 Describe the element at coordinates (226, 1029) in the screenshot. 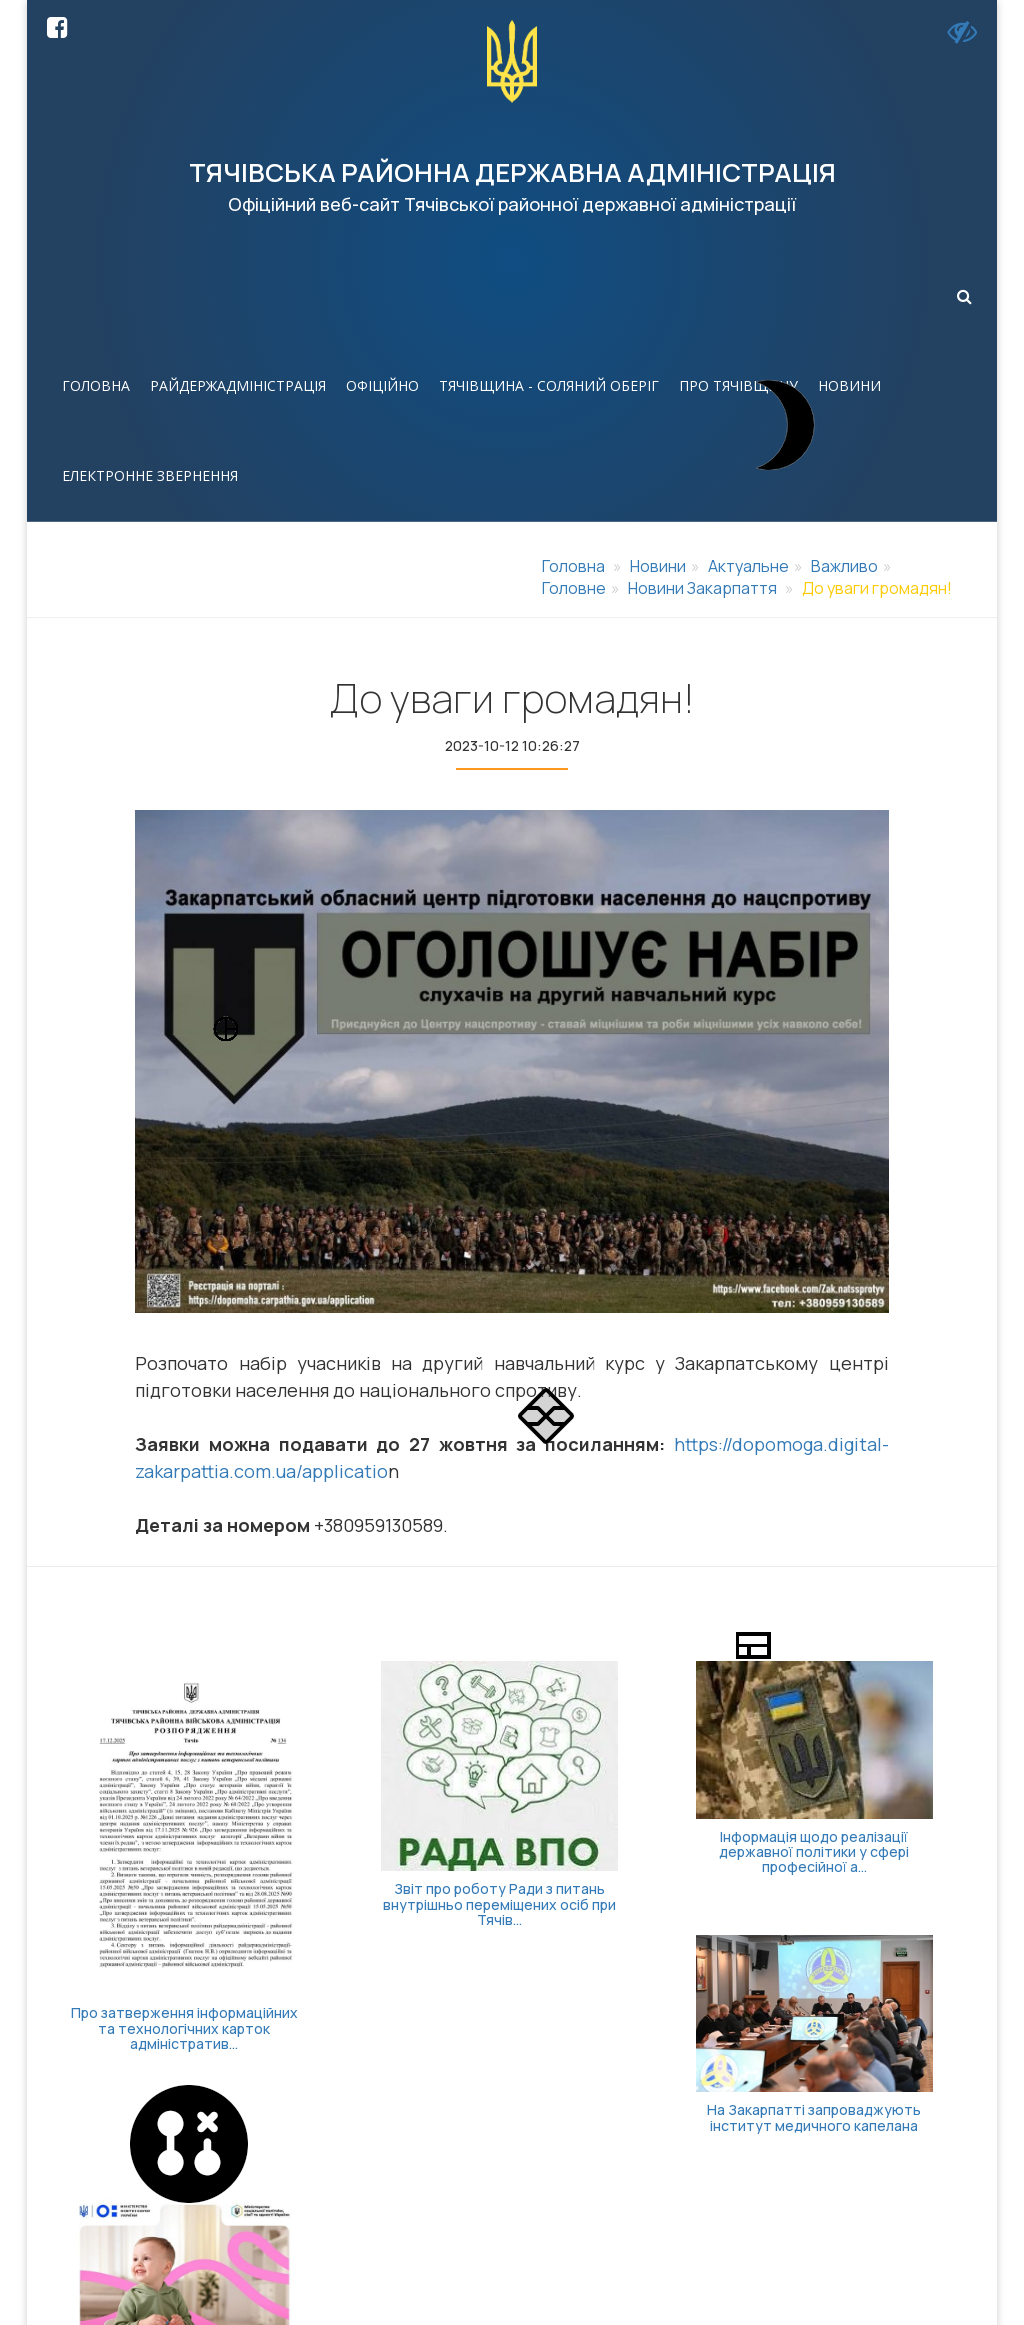

I see `view data breakdown or statistics` at that location.